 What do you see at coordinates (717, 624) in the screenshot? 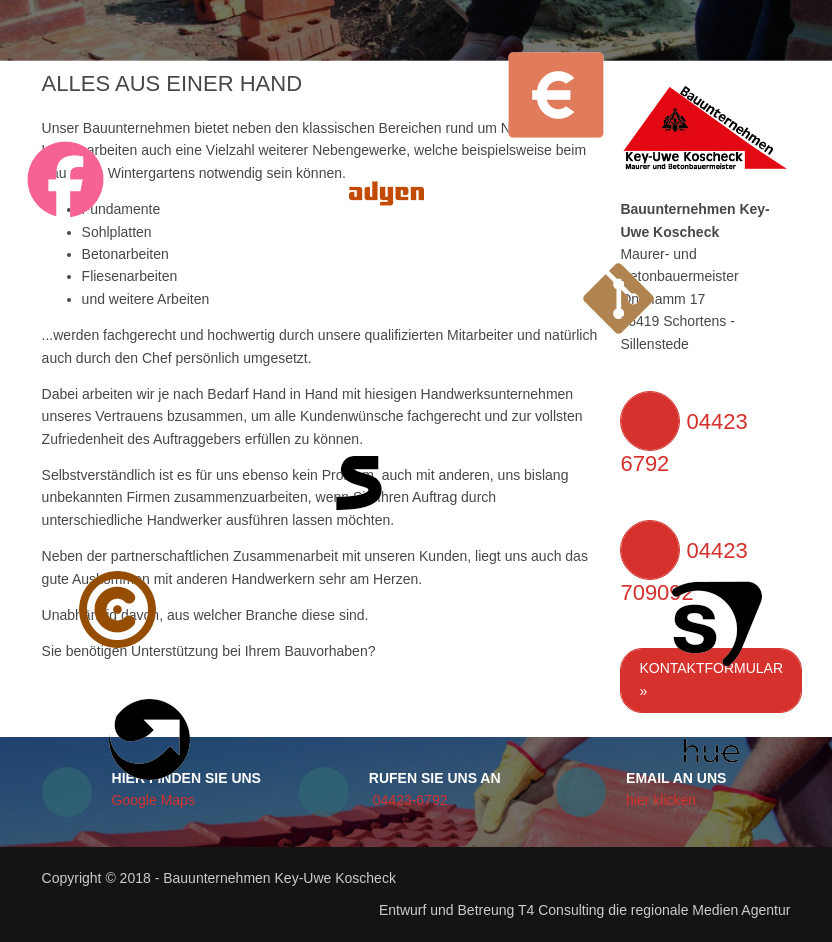
I see `source engine logo` at bounding box center [717, 624].